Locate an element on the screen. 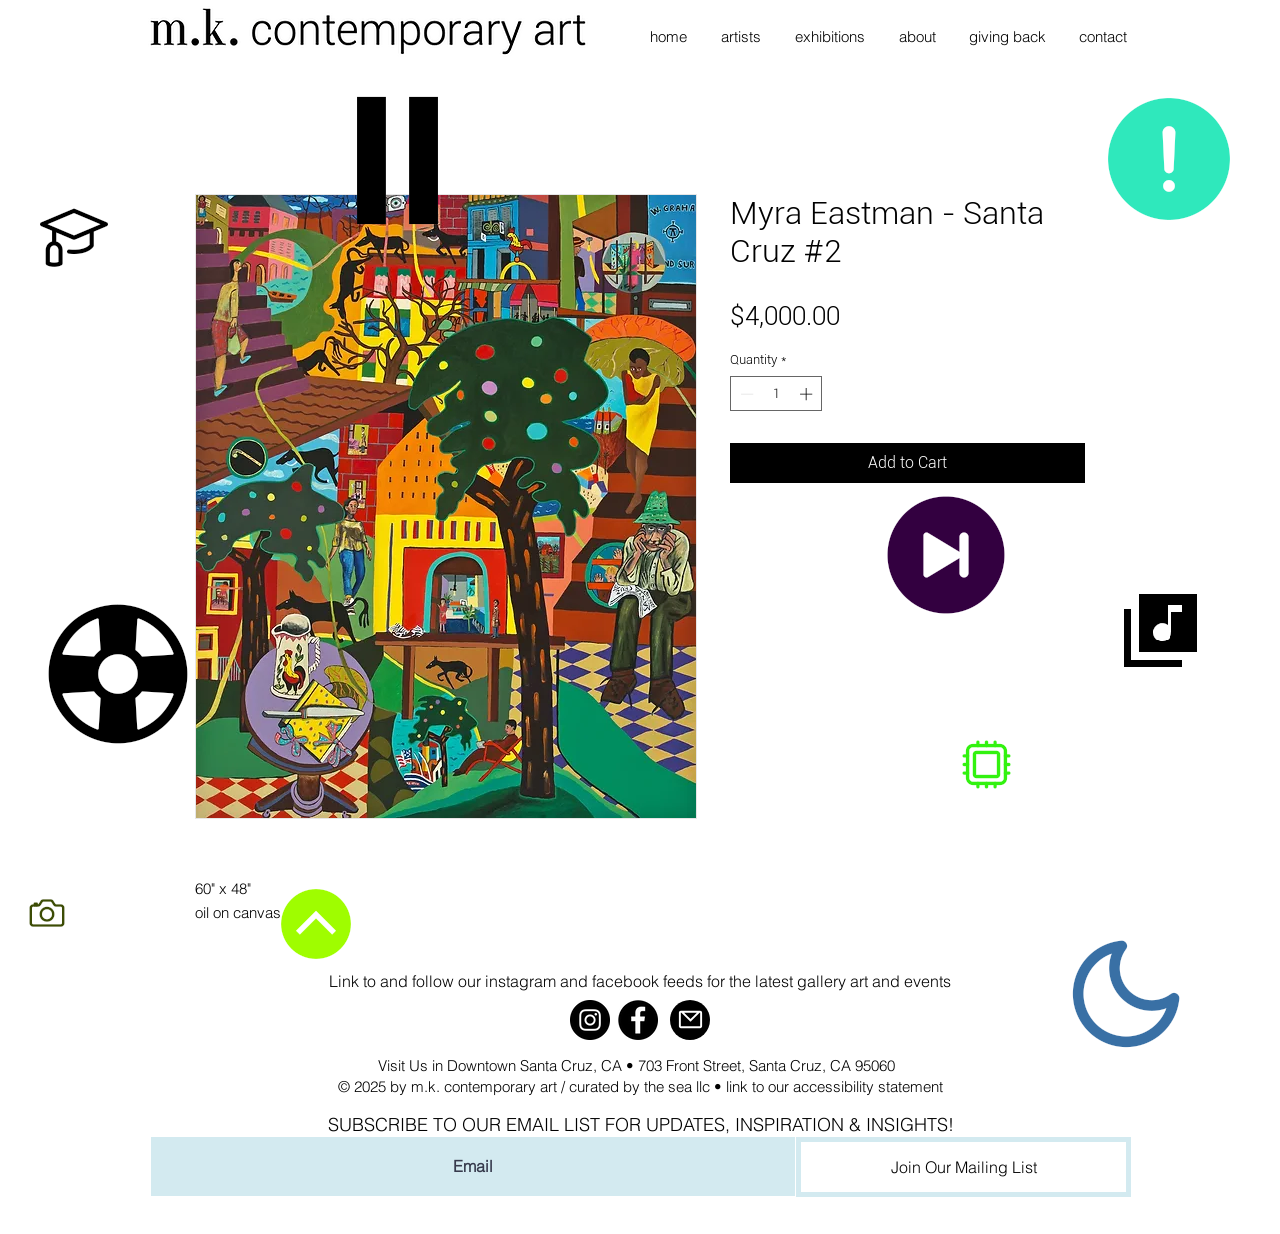 This screenshot has width=1280, height=1234. access your music library is located at coordinates (1160, 630).